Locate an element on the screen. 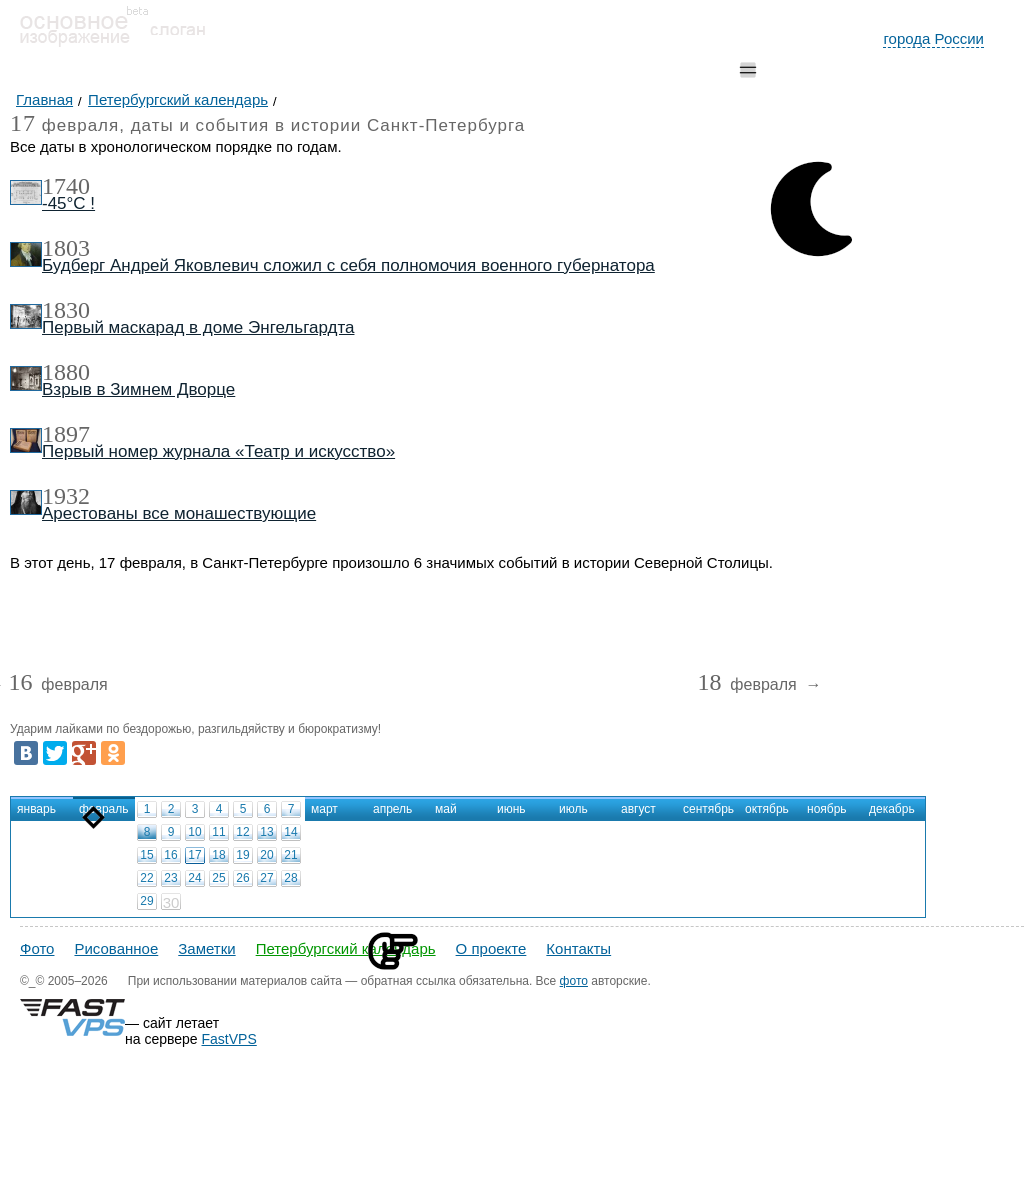 The width and height of the screenshot is (1024, 1177). tap to continue or proceed to the next step is located at coordinates (393, 951).